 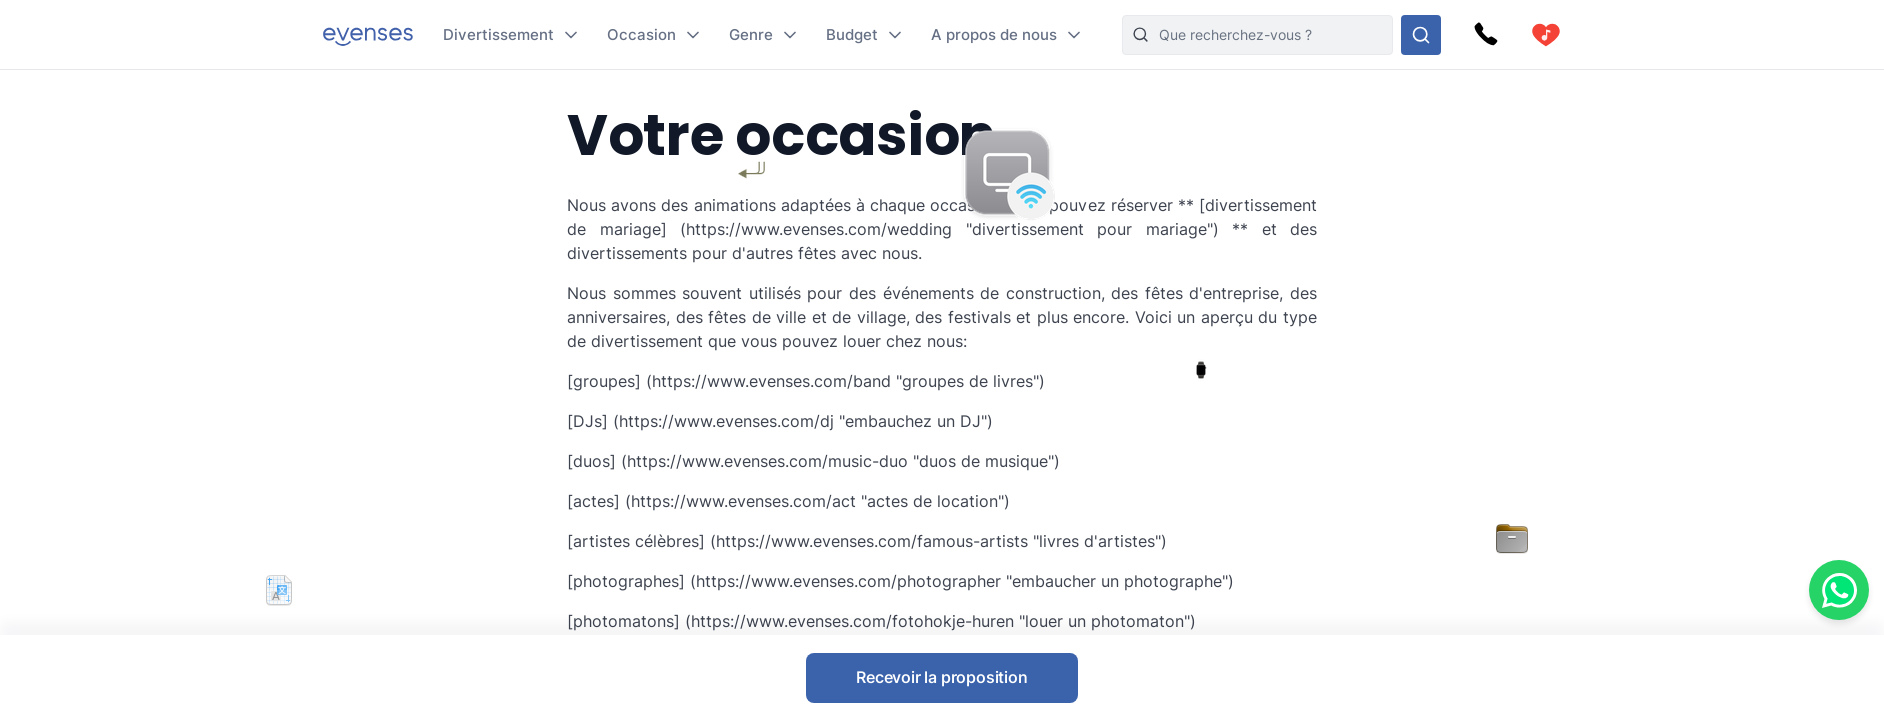 I want to click on open remote desktop preferences, so click(x=1008, y=174).